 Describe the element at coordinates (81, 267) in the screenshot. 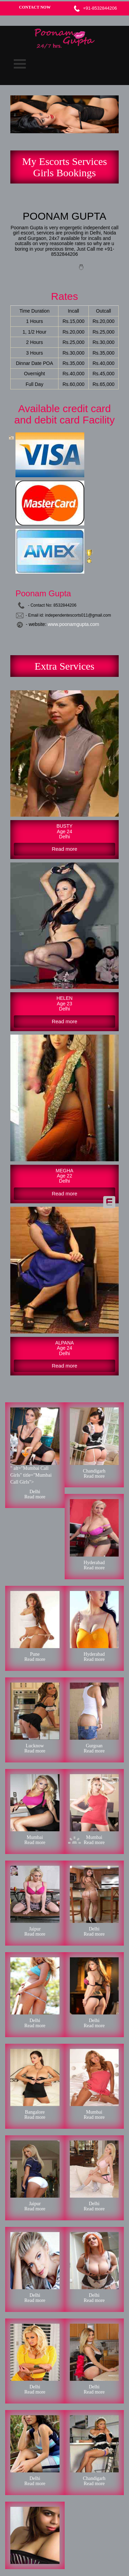

I see `access connected USB drive` at that location.